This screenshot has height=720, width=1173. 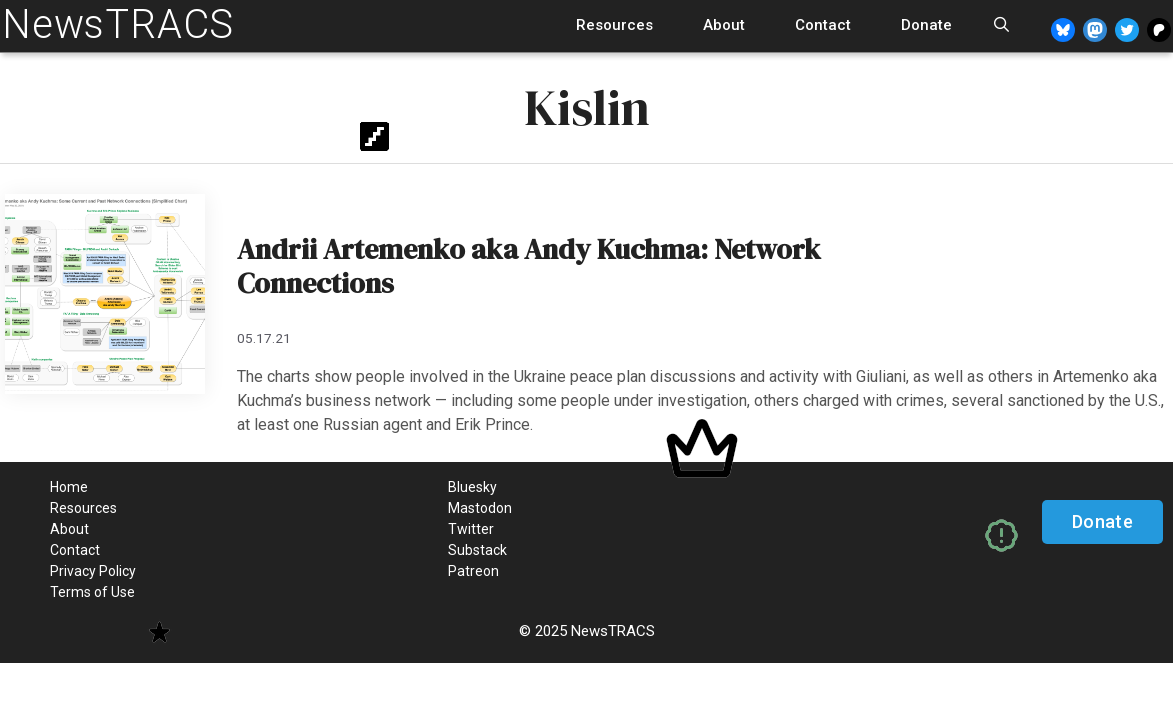 I want to click on indicates an alert or warning notification, so click(x=1001, y=535).